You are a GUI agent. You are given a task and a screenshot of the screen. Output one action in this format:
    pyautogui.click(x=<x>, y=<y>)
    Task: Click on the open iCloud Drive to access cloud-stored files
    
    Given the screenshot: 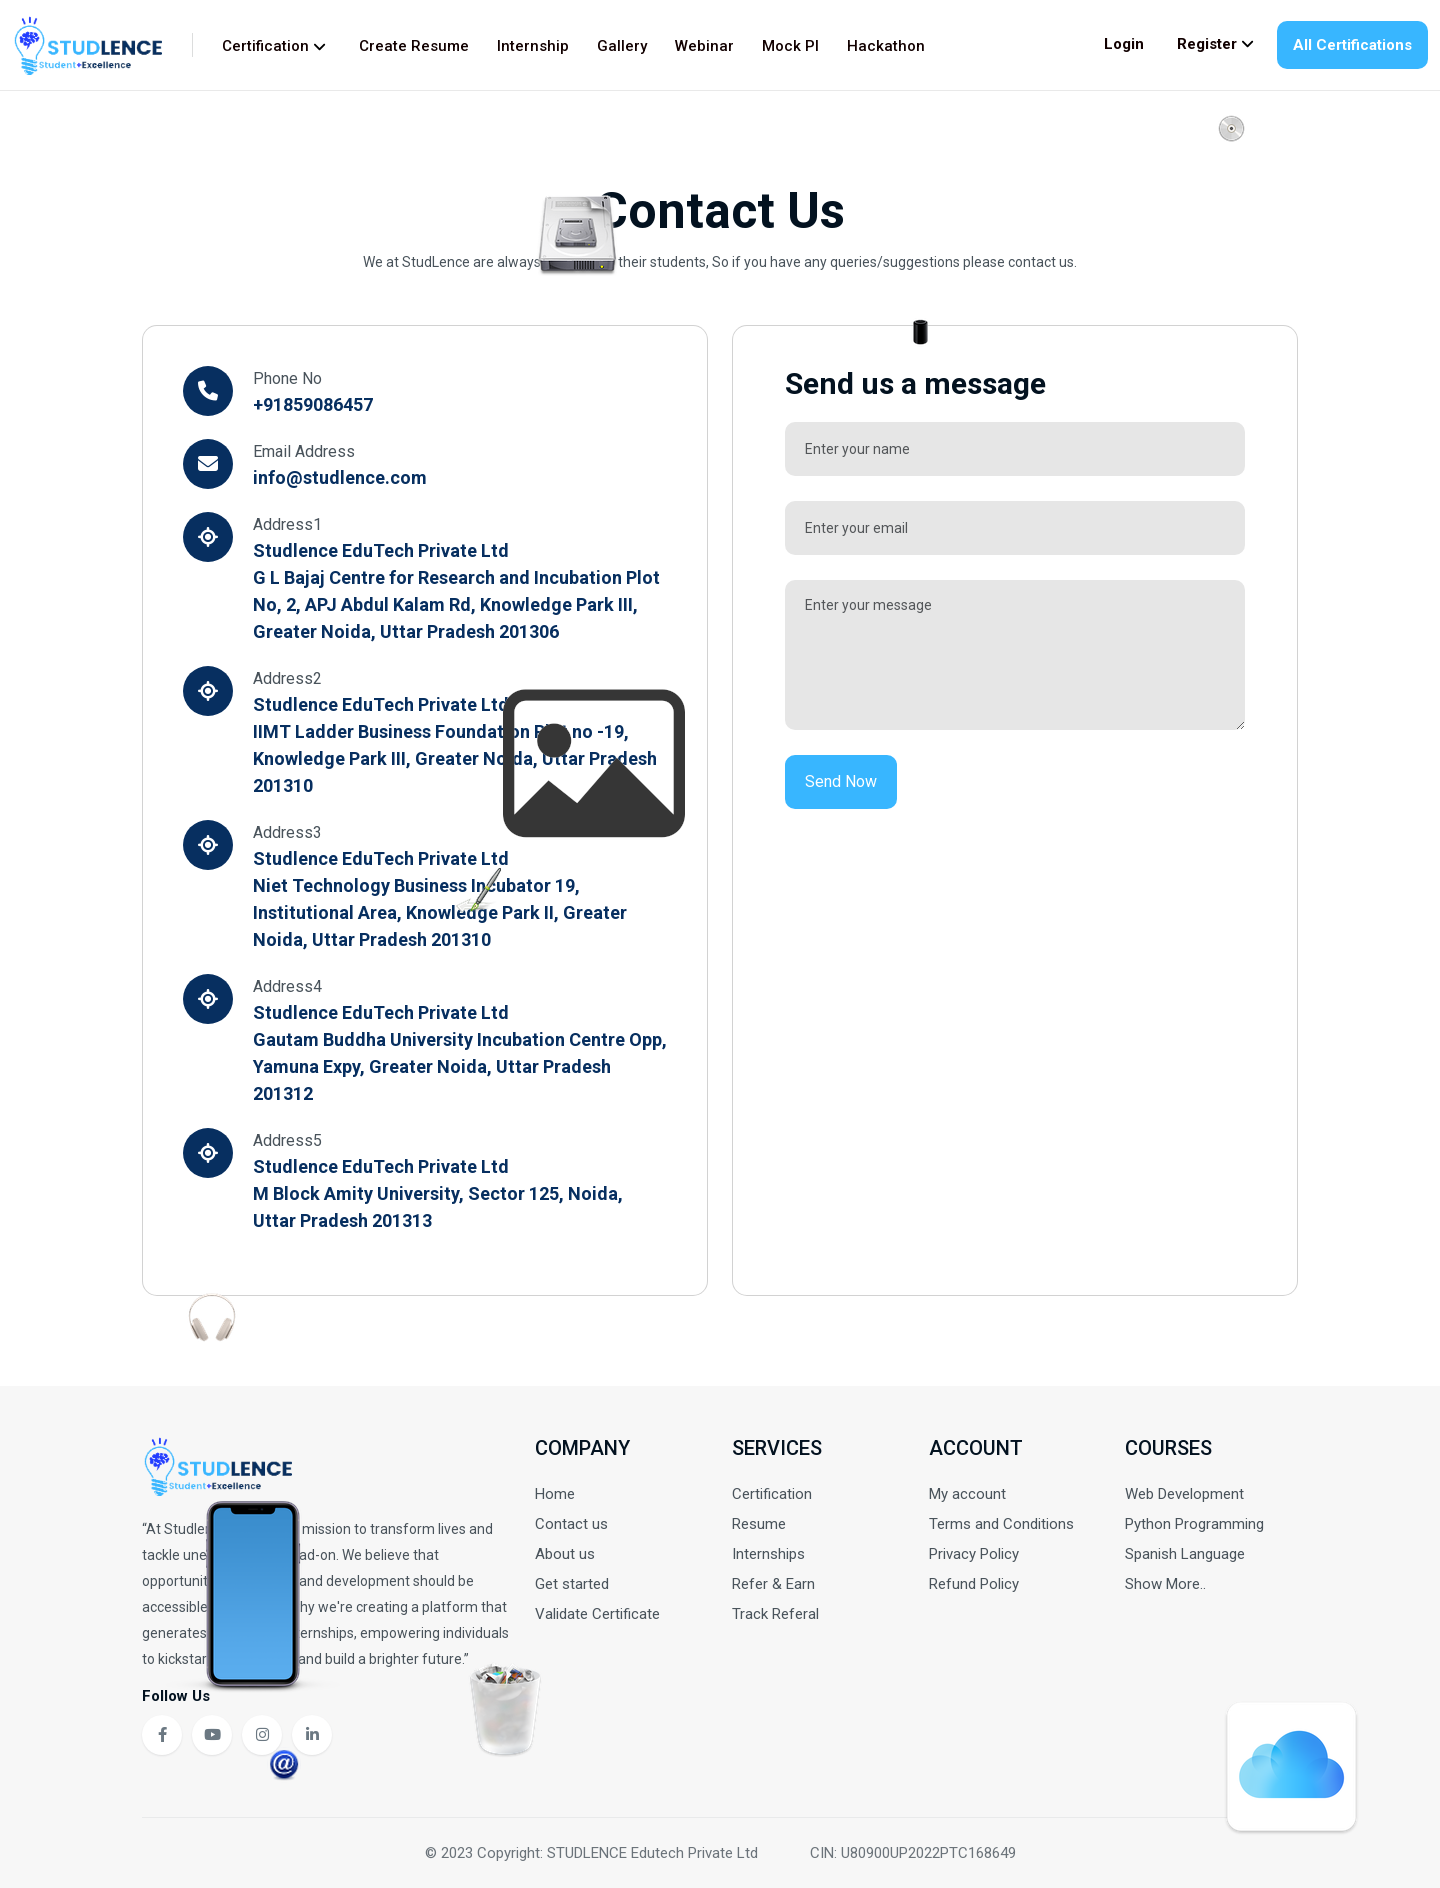 What is the action you would take?
    pyautogui.click(x=1291, y=1766)
    